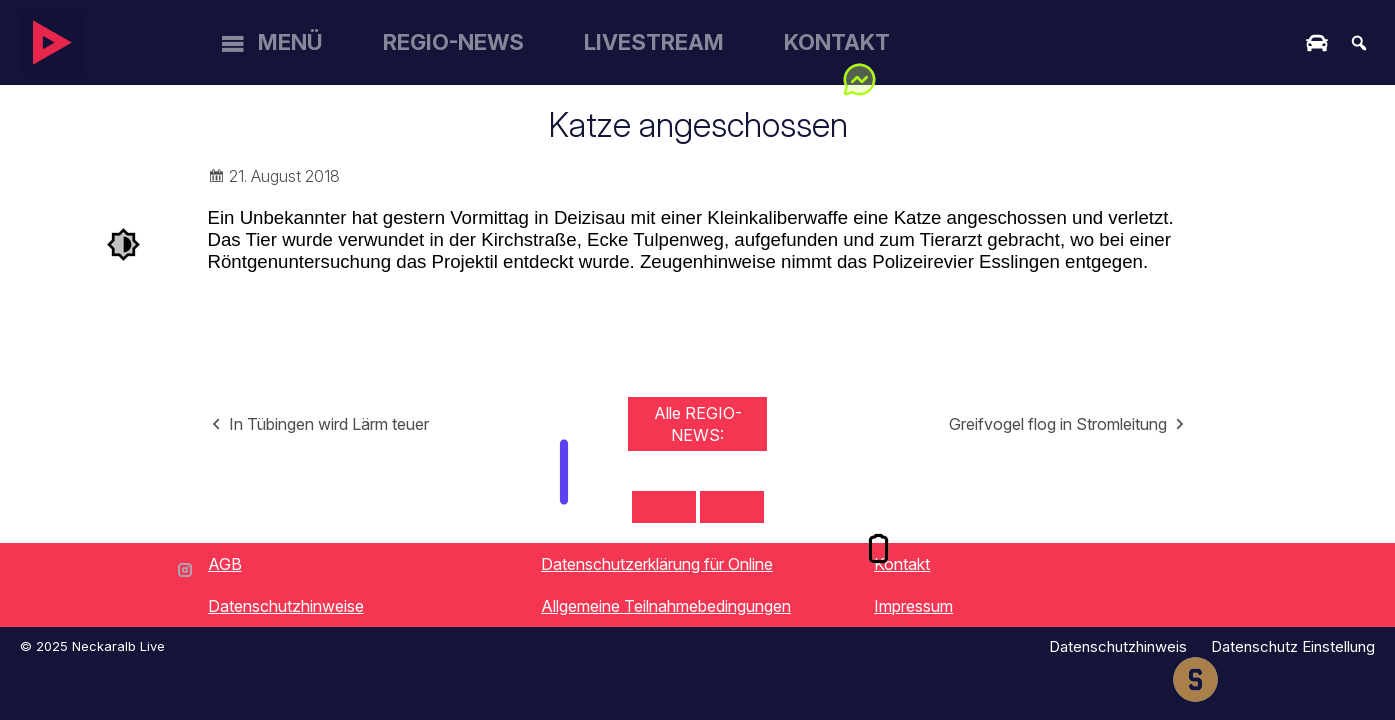 This screenshot has width=1395, height=720. What do you see at coordinates (1195, 679) in the screenshot?
I see `indicates a "small" size option` at bounding box center [1195, 679].